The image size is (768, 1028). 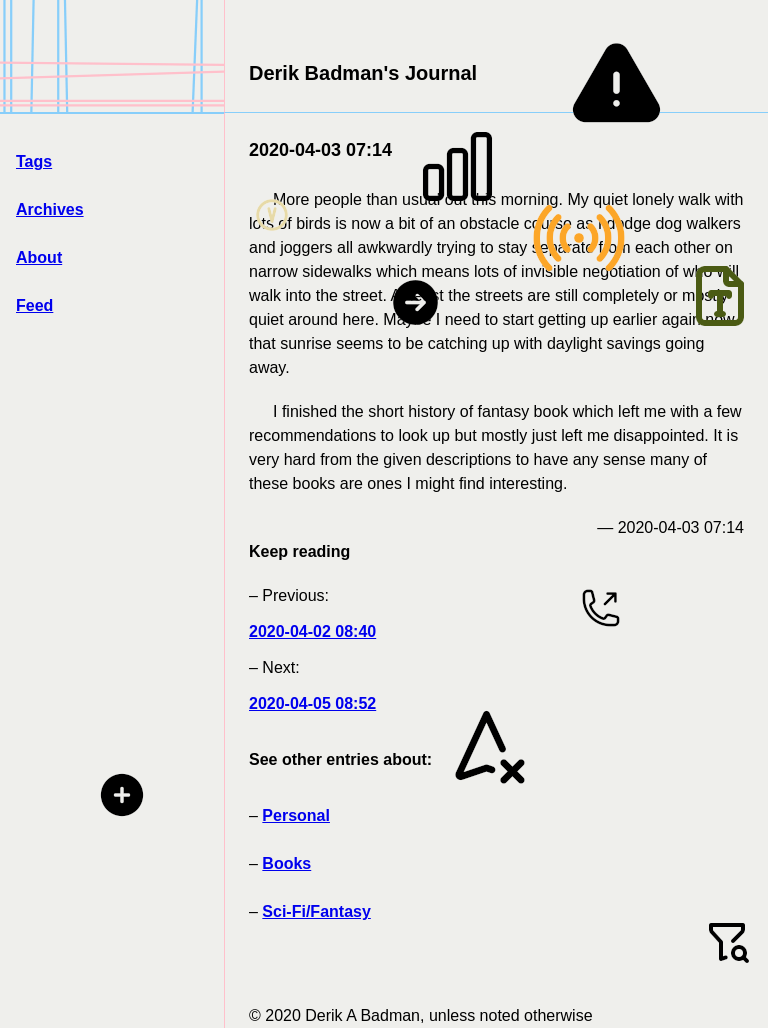 What do you see at coordinates (616, 87) in the screenshot?
I see `indicates a warning or caution state` at bounding box center [616, 87].